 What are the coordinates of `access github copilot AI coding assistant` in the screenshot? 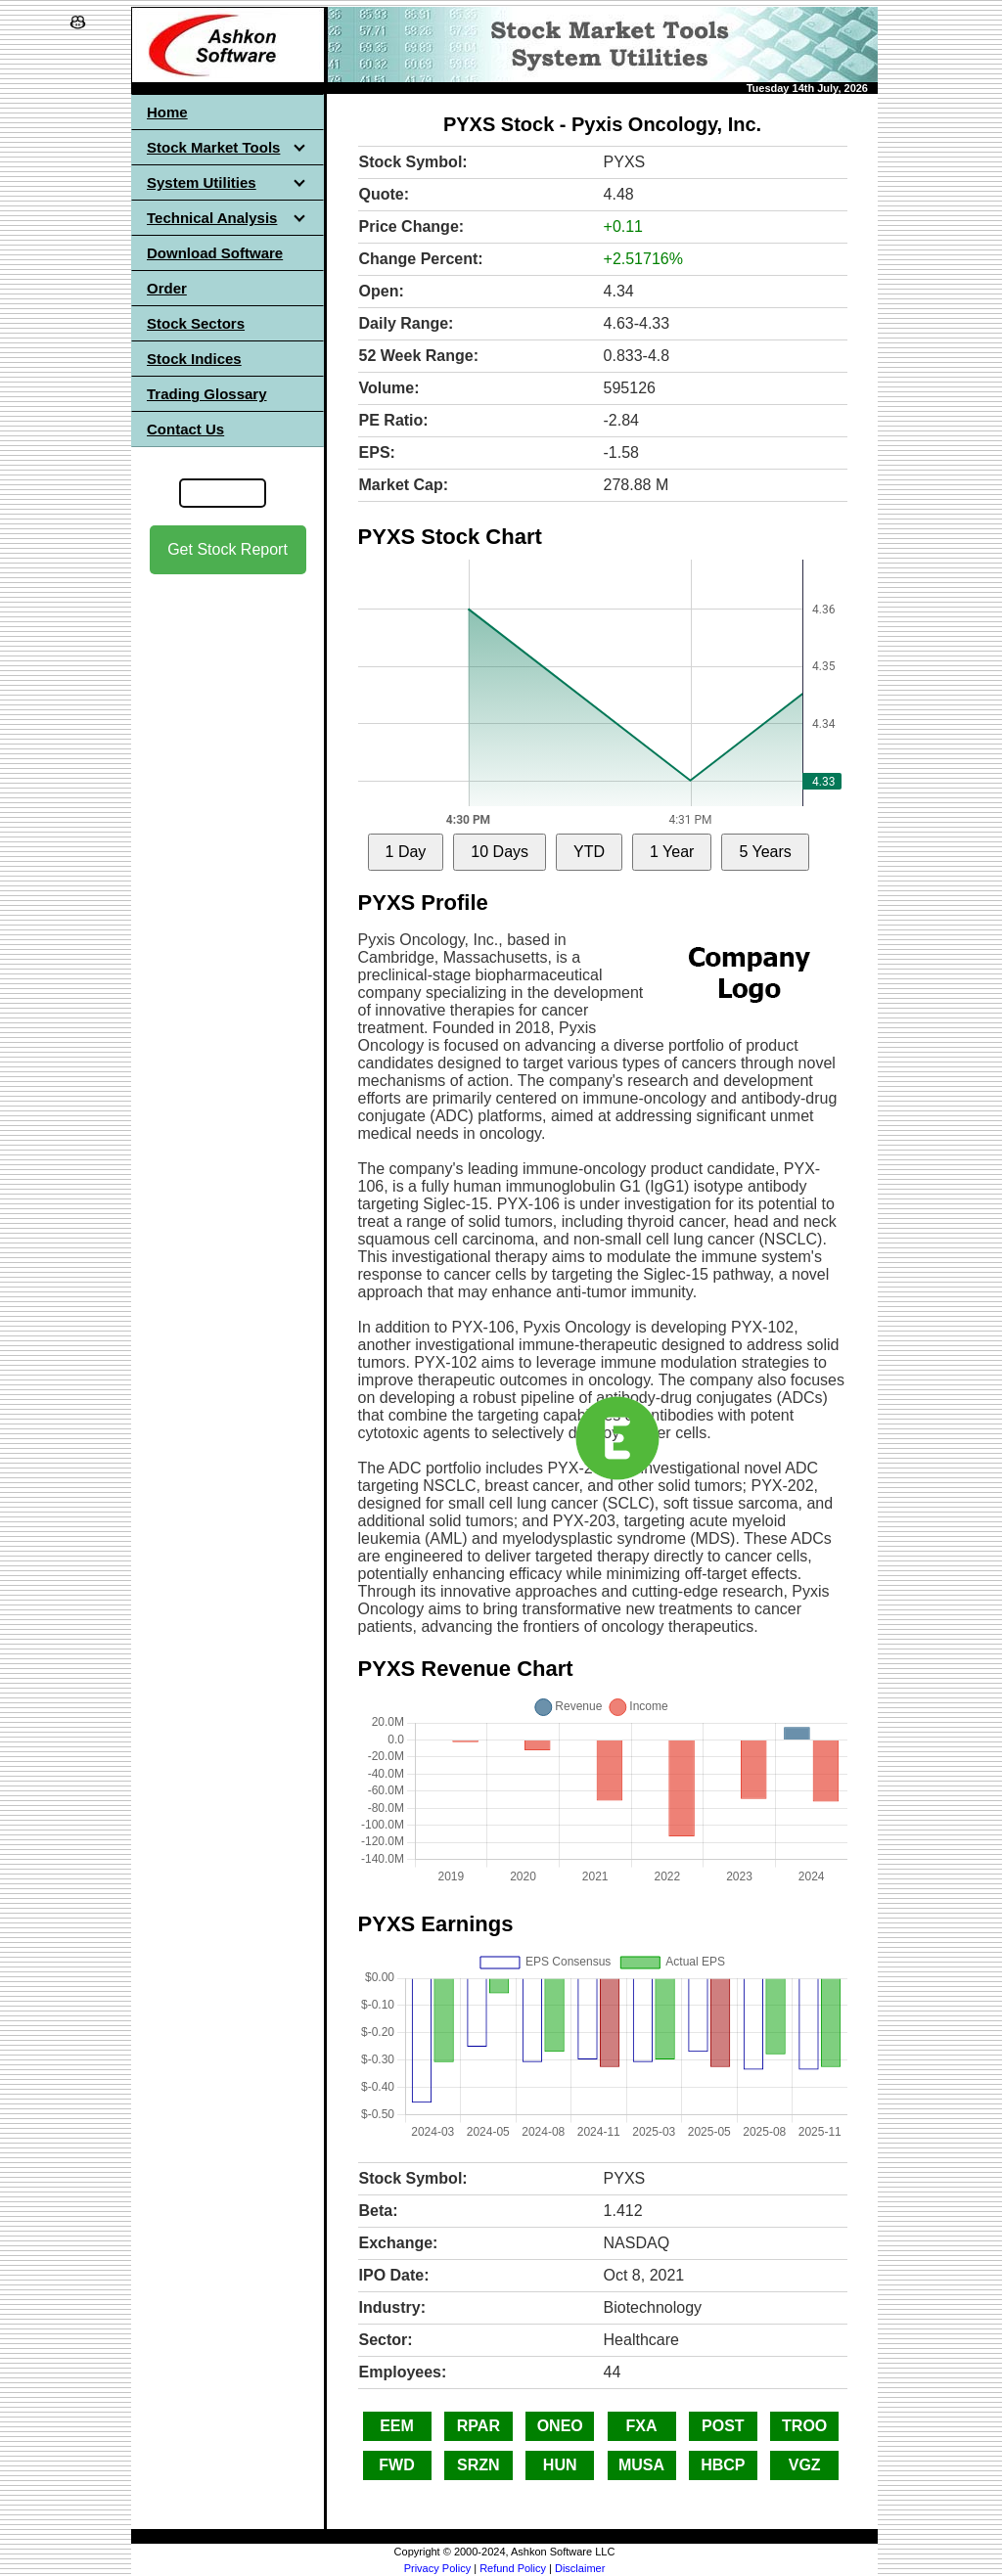 It's located at (77, 22).